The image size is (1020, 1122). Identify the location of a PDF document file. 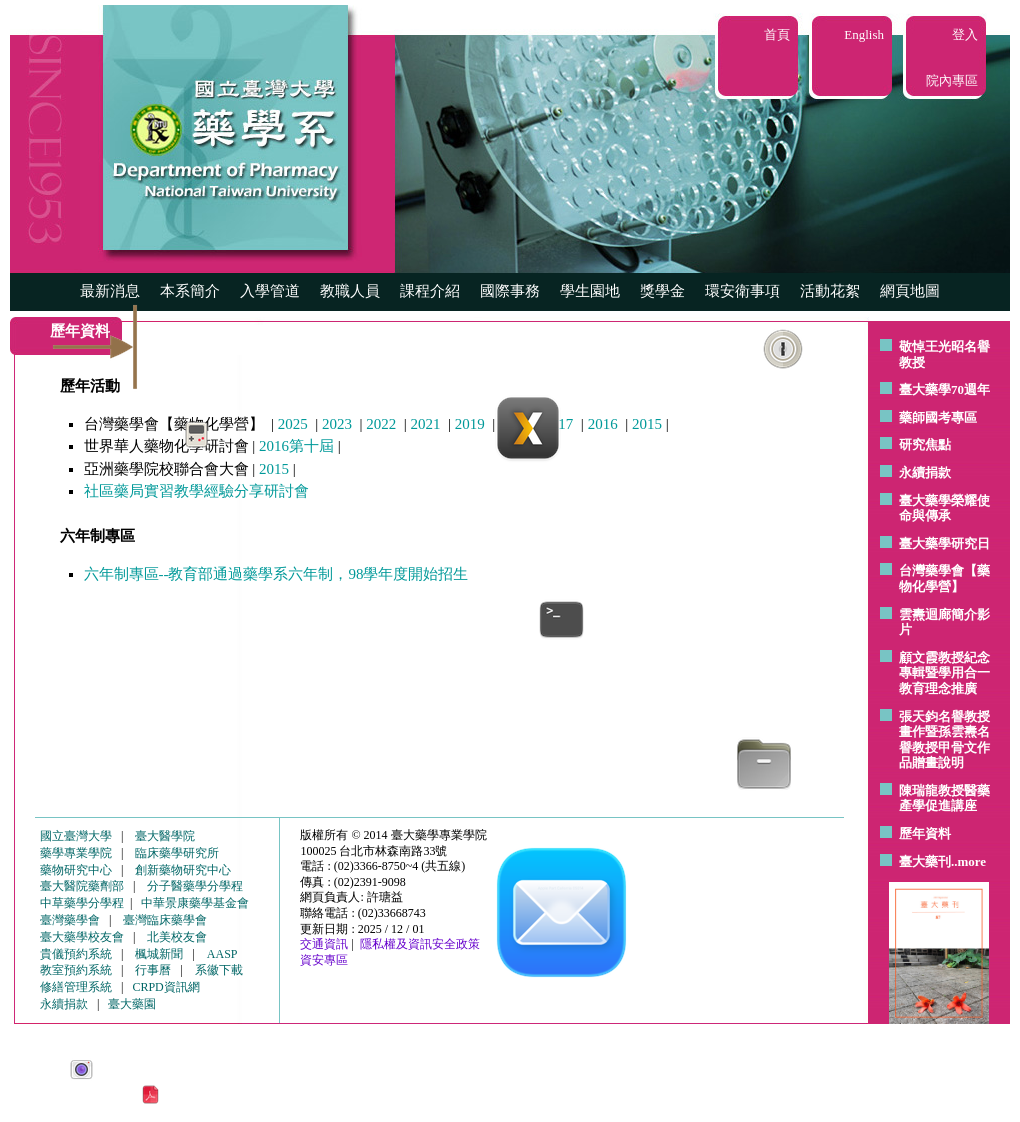
(150, 1094).